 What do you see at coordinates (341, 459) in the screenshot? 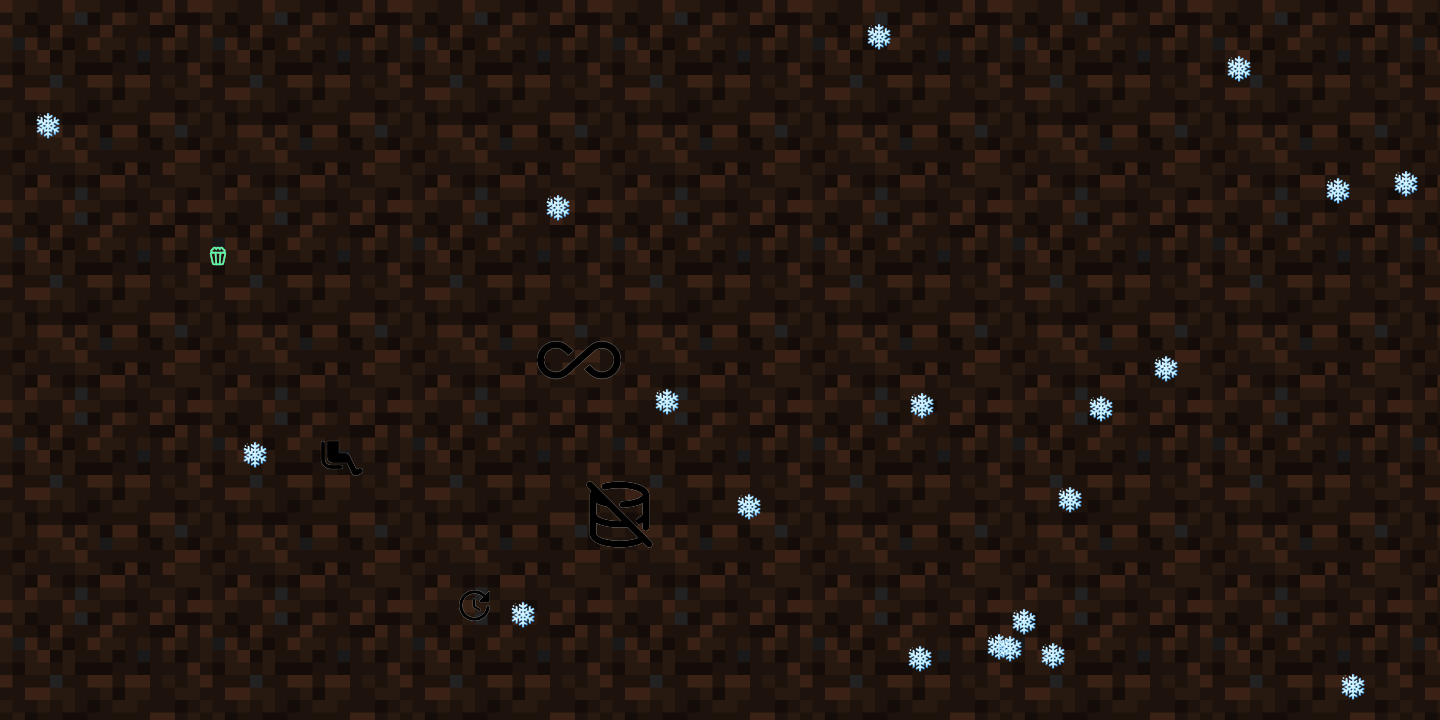
I see `select extra legroom seating option` at bounding box center [341, 459].